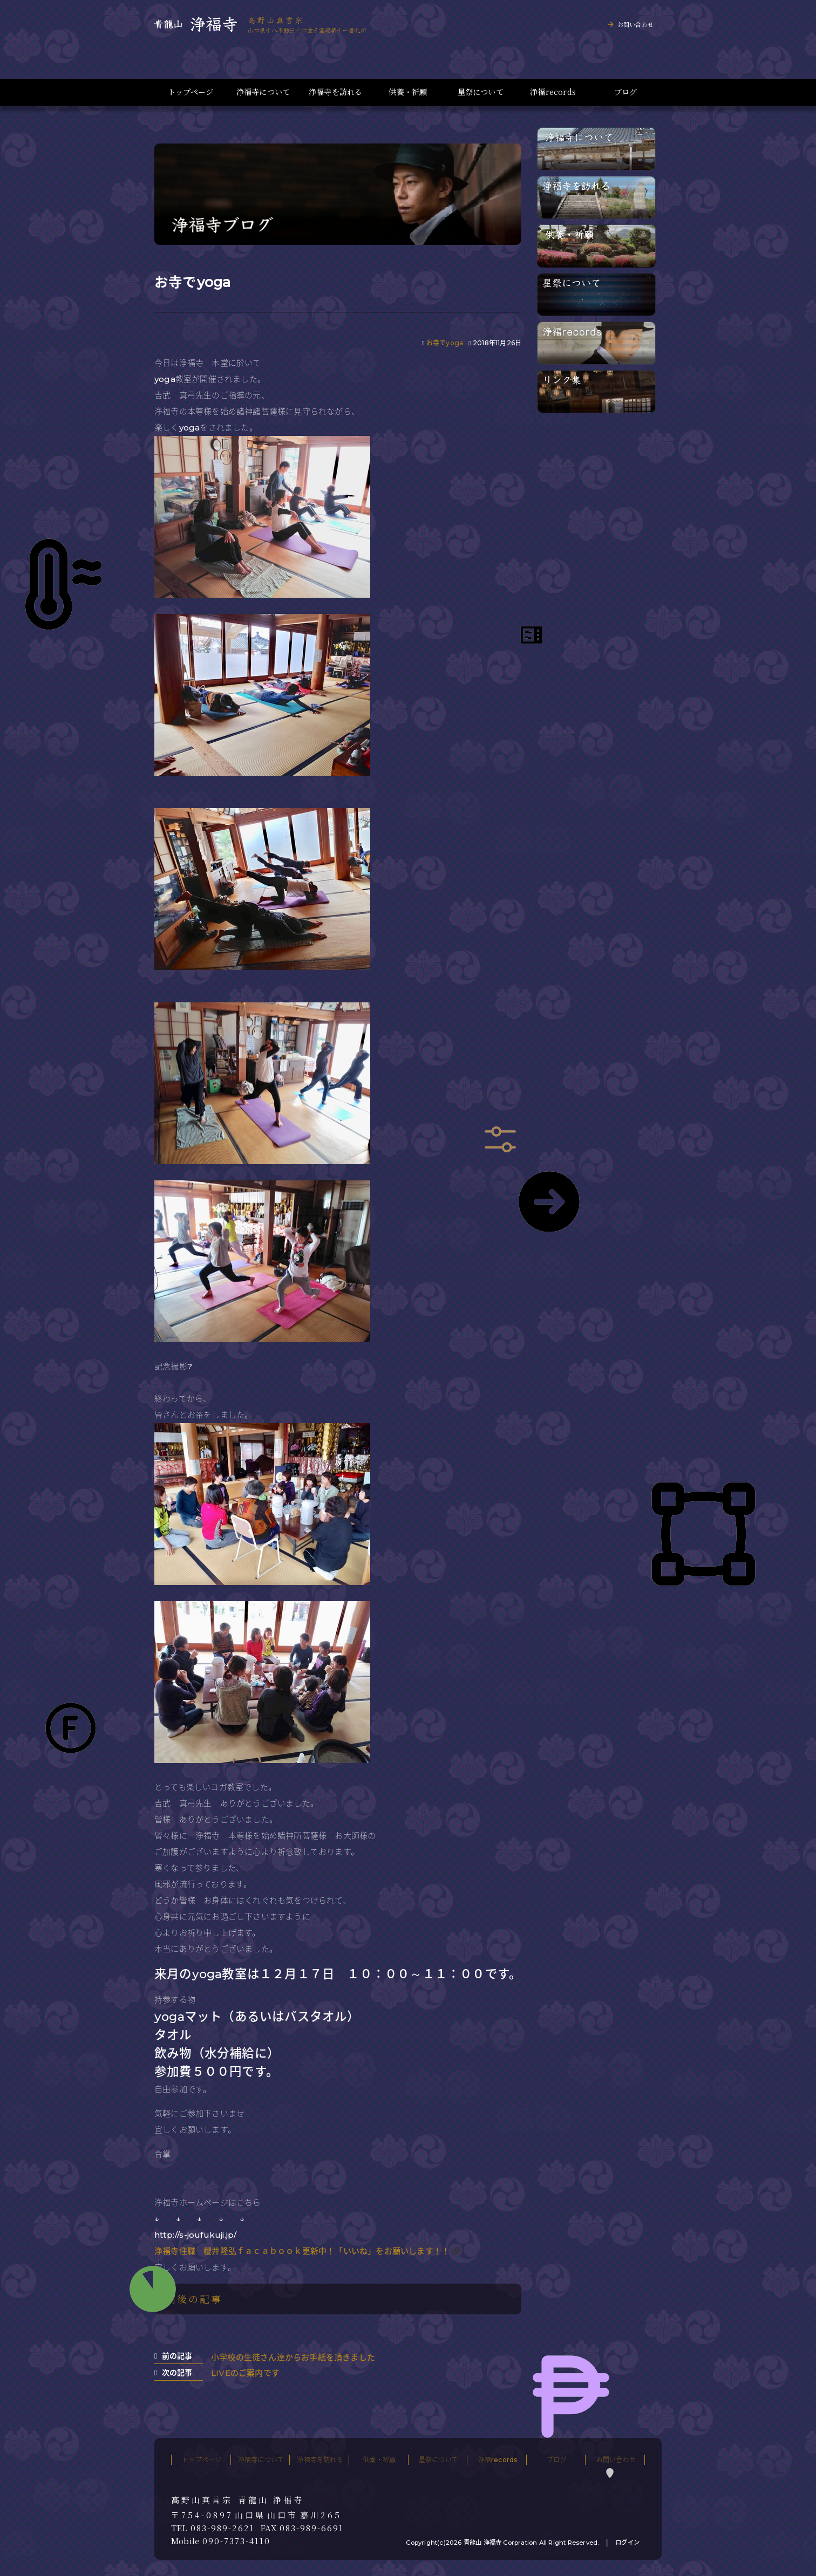  Describe the element at coordinates (703, 1534) in the screenshot. I see `adjust vector shape boundaries` at that location.